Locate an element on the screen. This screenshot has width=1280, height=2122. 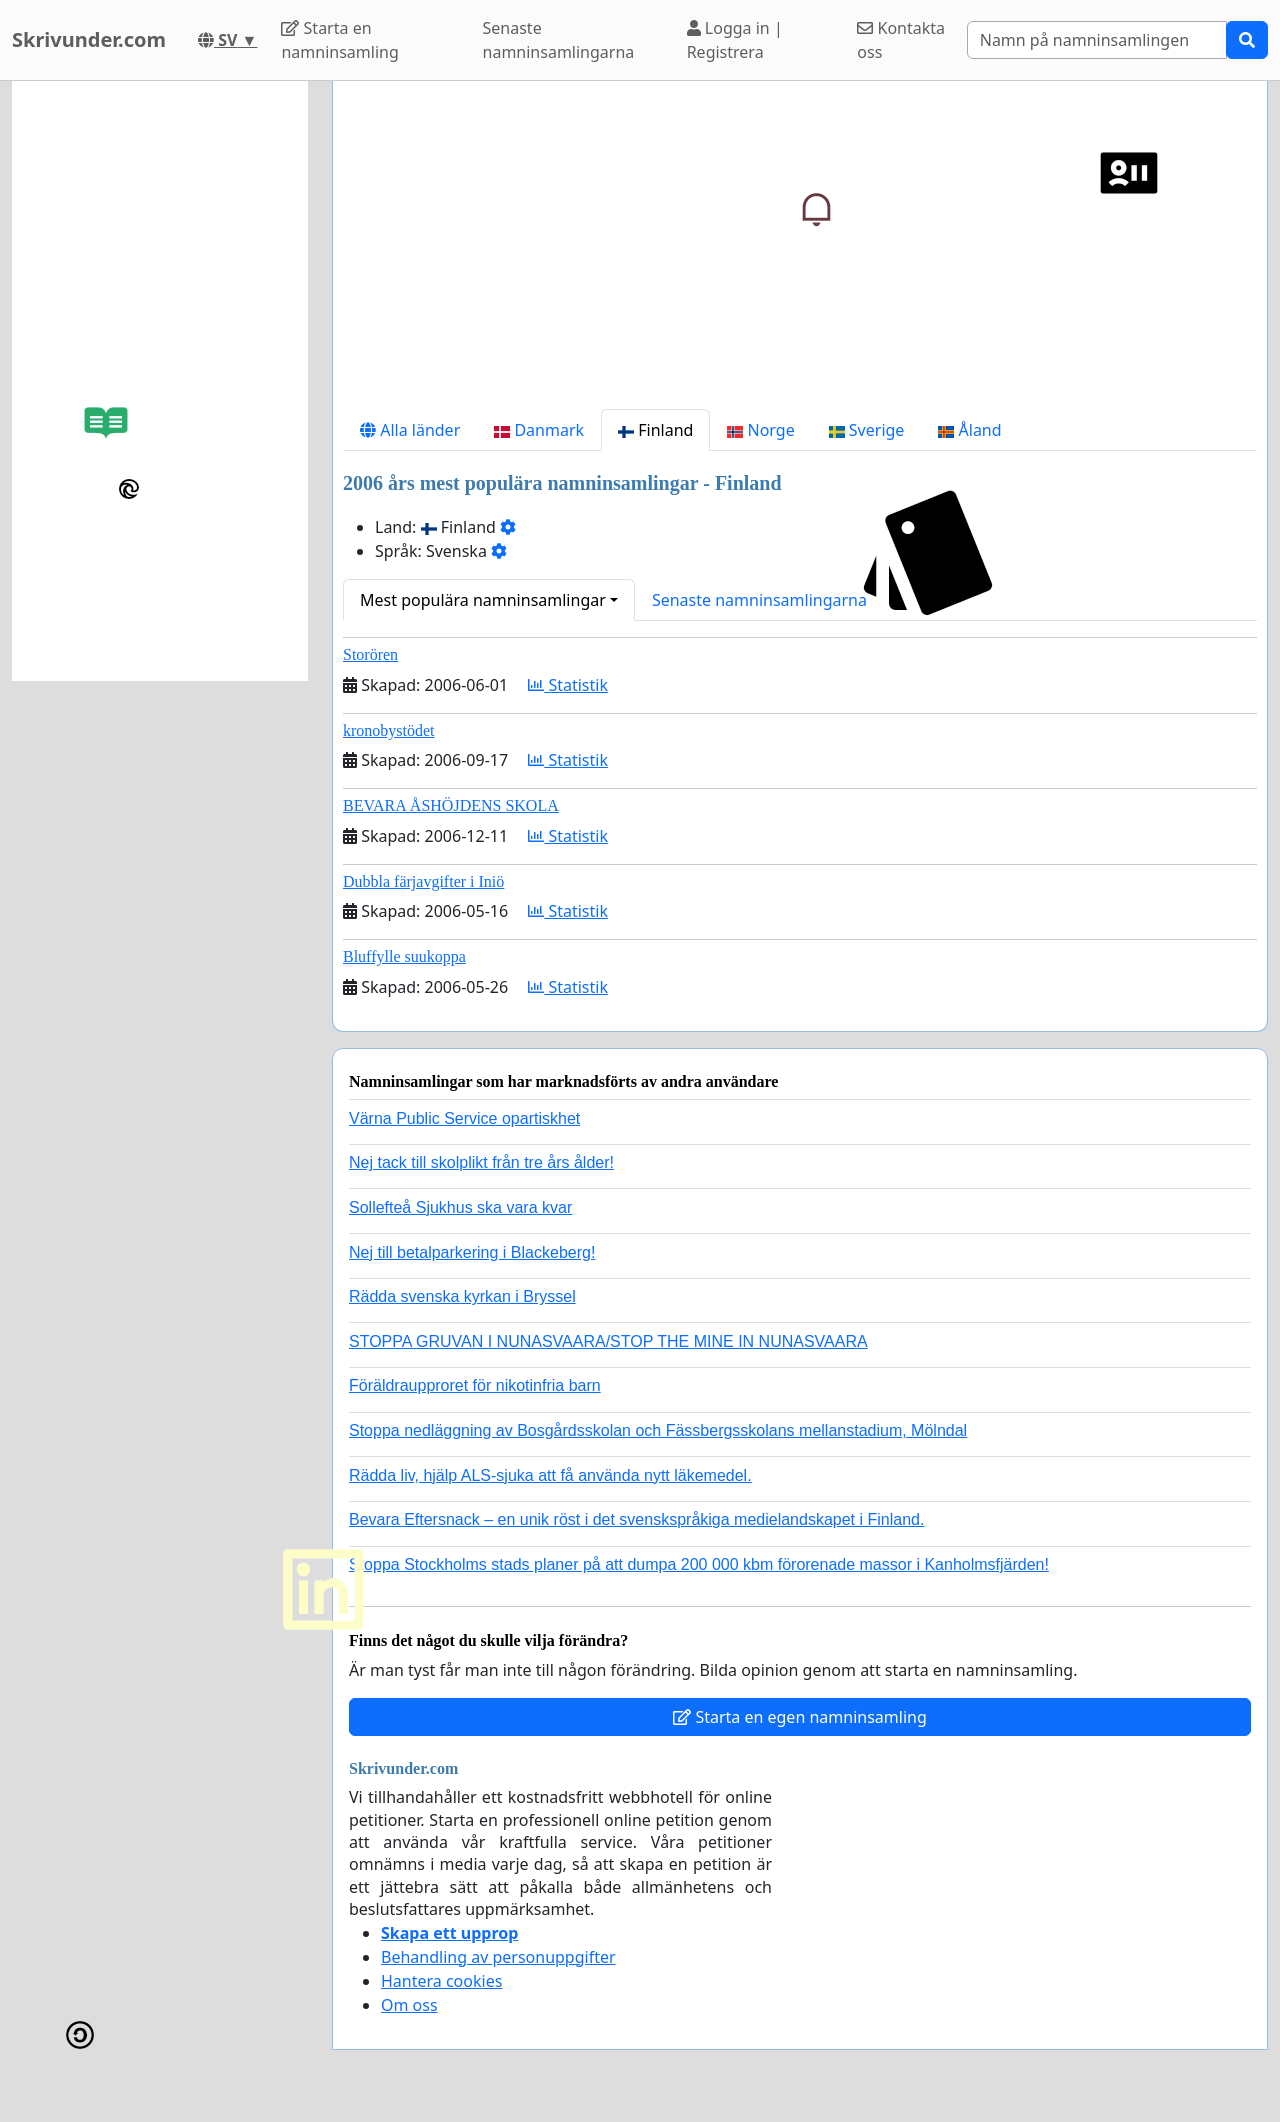
view notifications is located at coordinates (816, 208).